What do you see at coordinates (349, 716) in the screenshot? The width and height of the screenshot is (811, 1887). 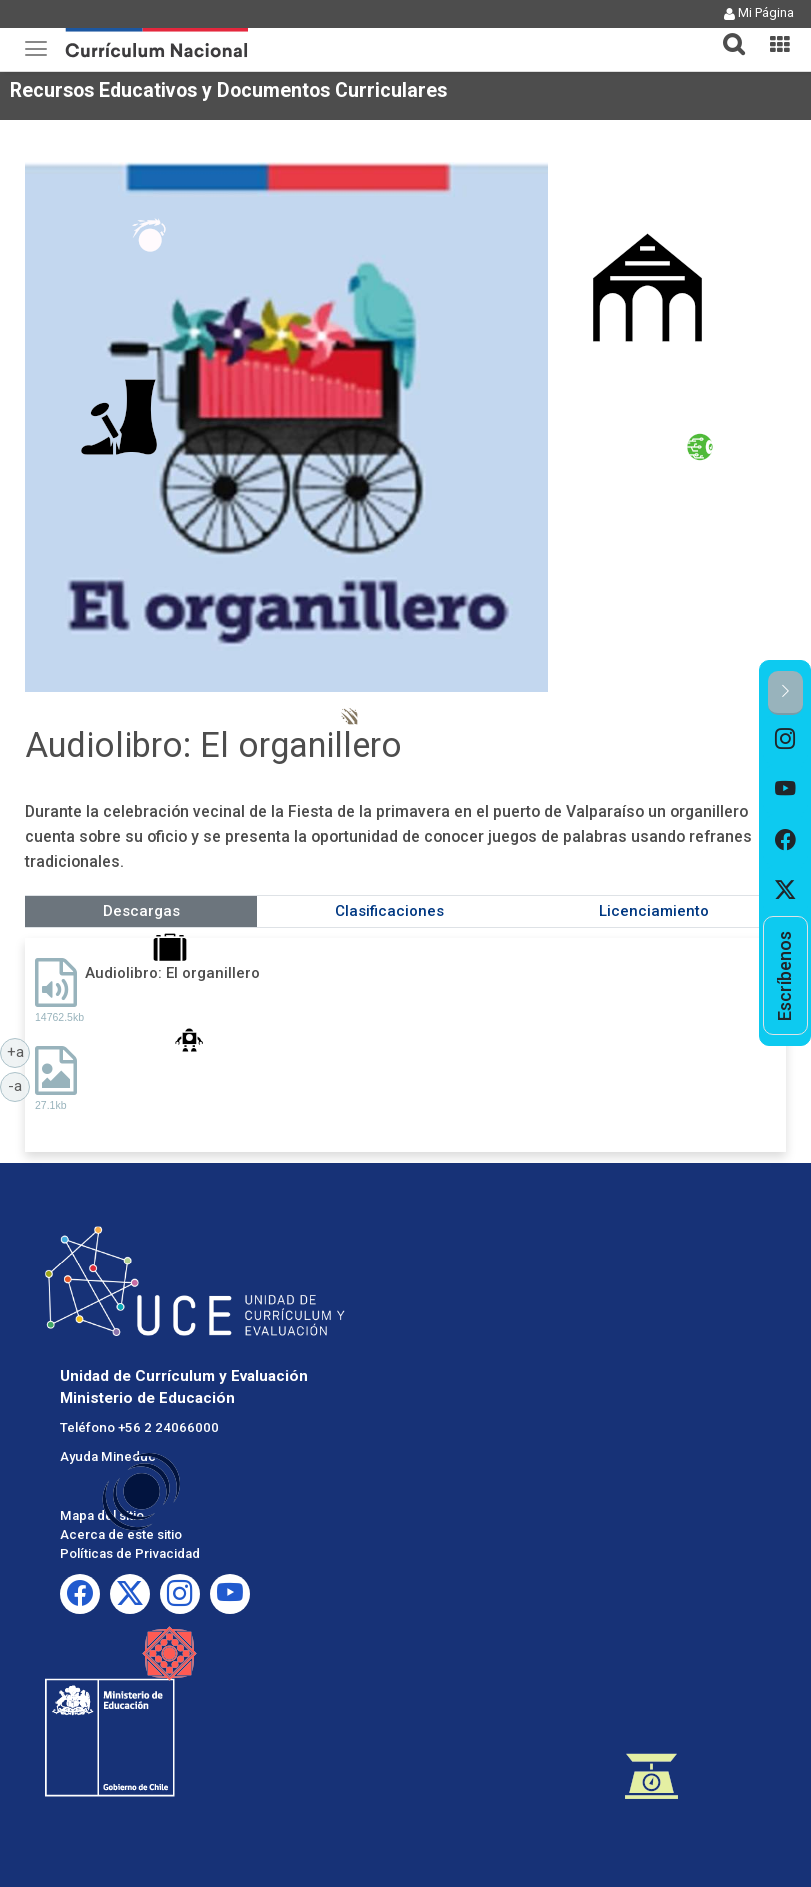 I see `indicates a violent attack or slash action` at bounding box center [349, 716].